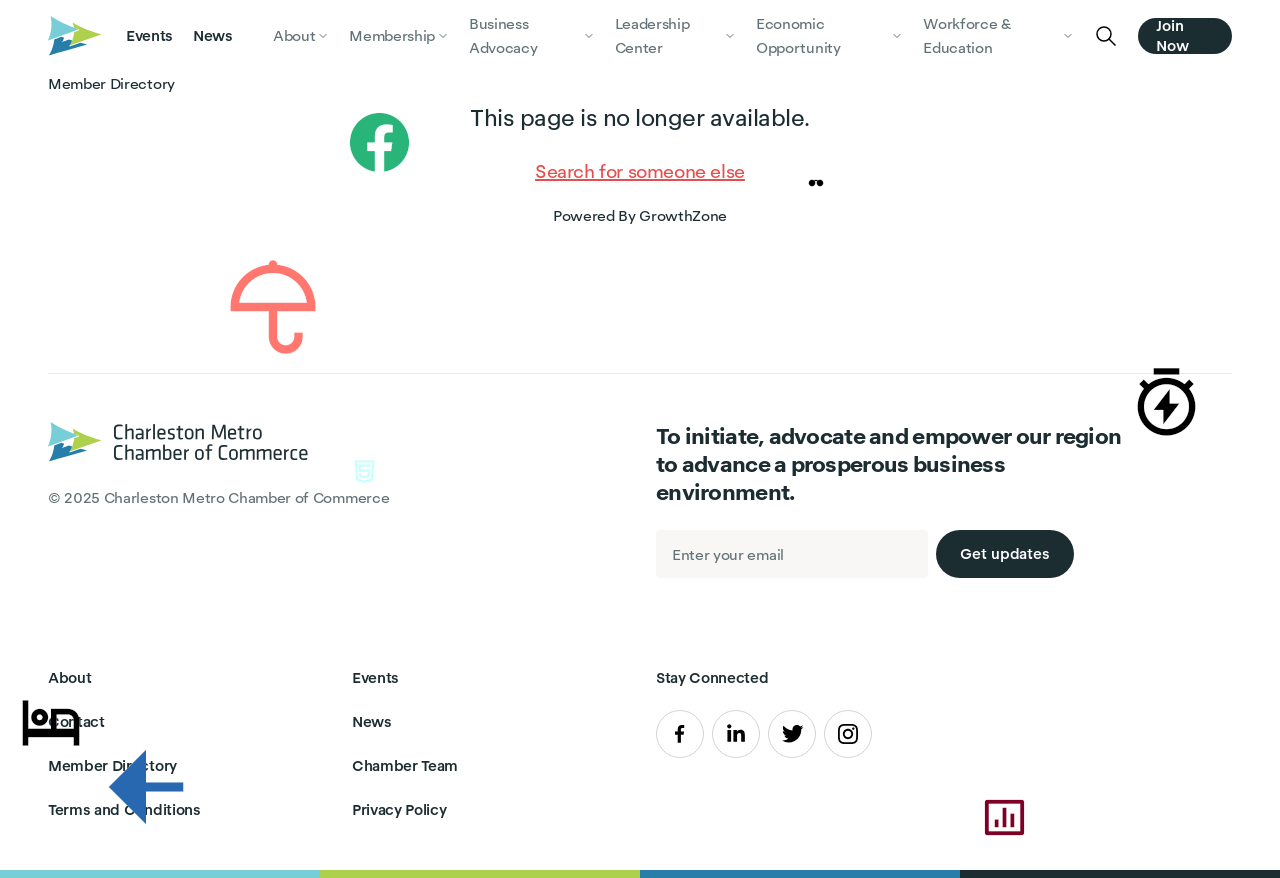 The width and height of the screenshot is (1280, 878). I want to click on find nearby hotels or accommodations, so click(51, 723).